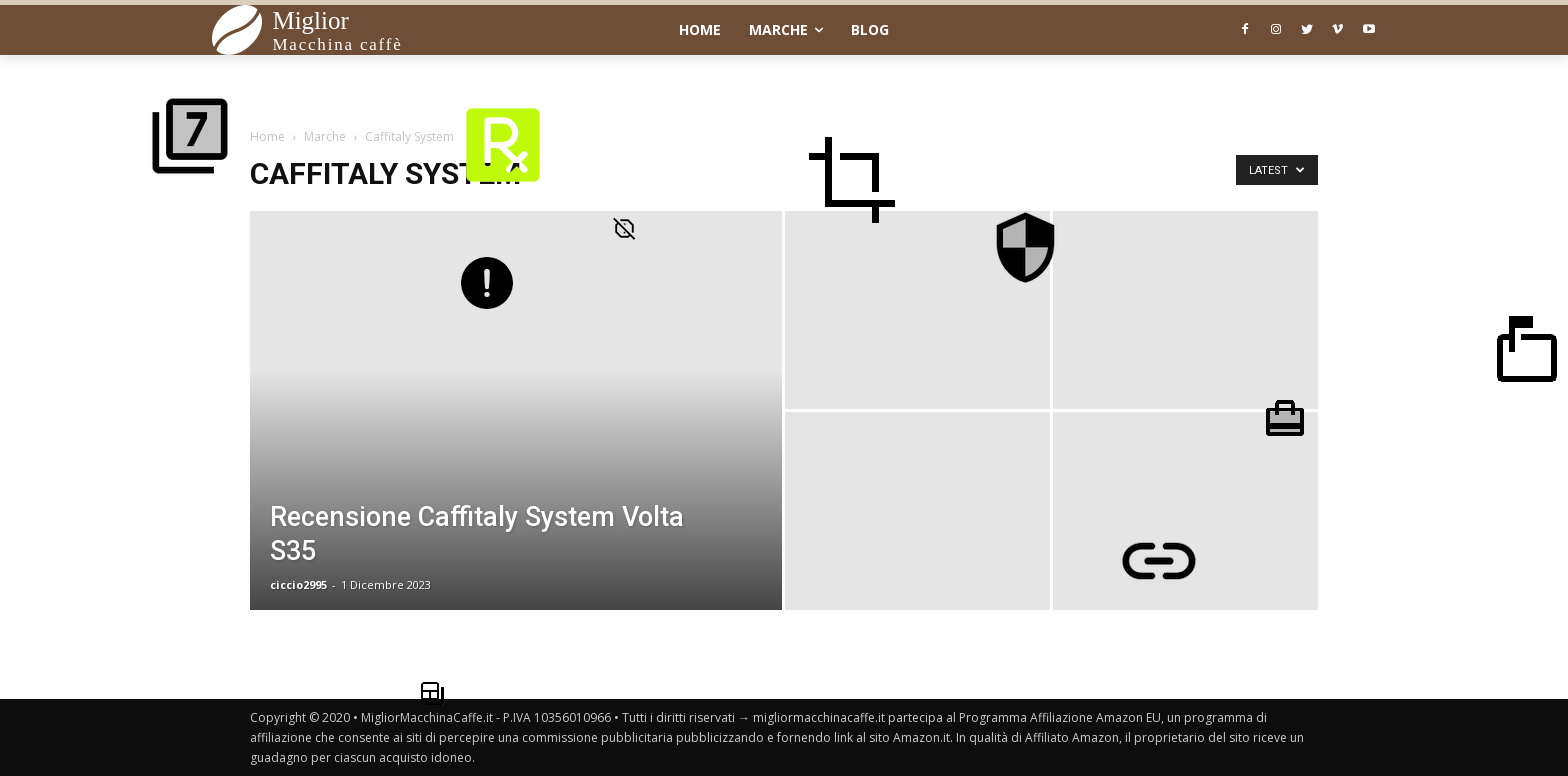 The height and width of the screenshot is (776, 1568). I want to click on access travel documents or itinerary, so click(1285, 419).